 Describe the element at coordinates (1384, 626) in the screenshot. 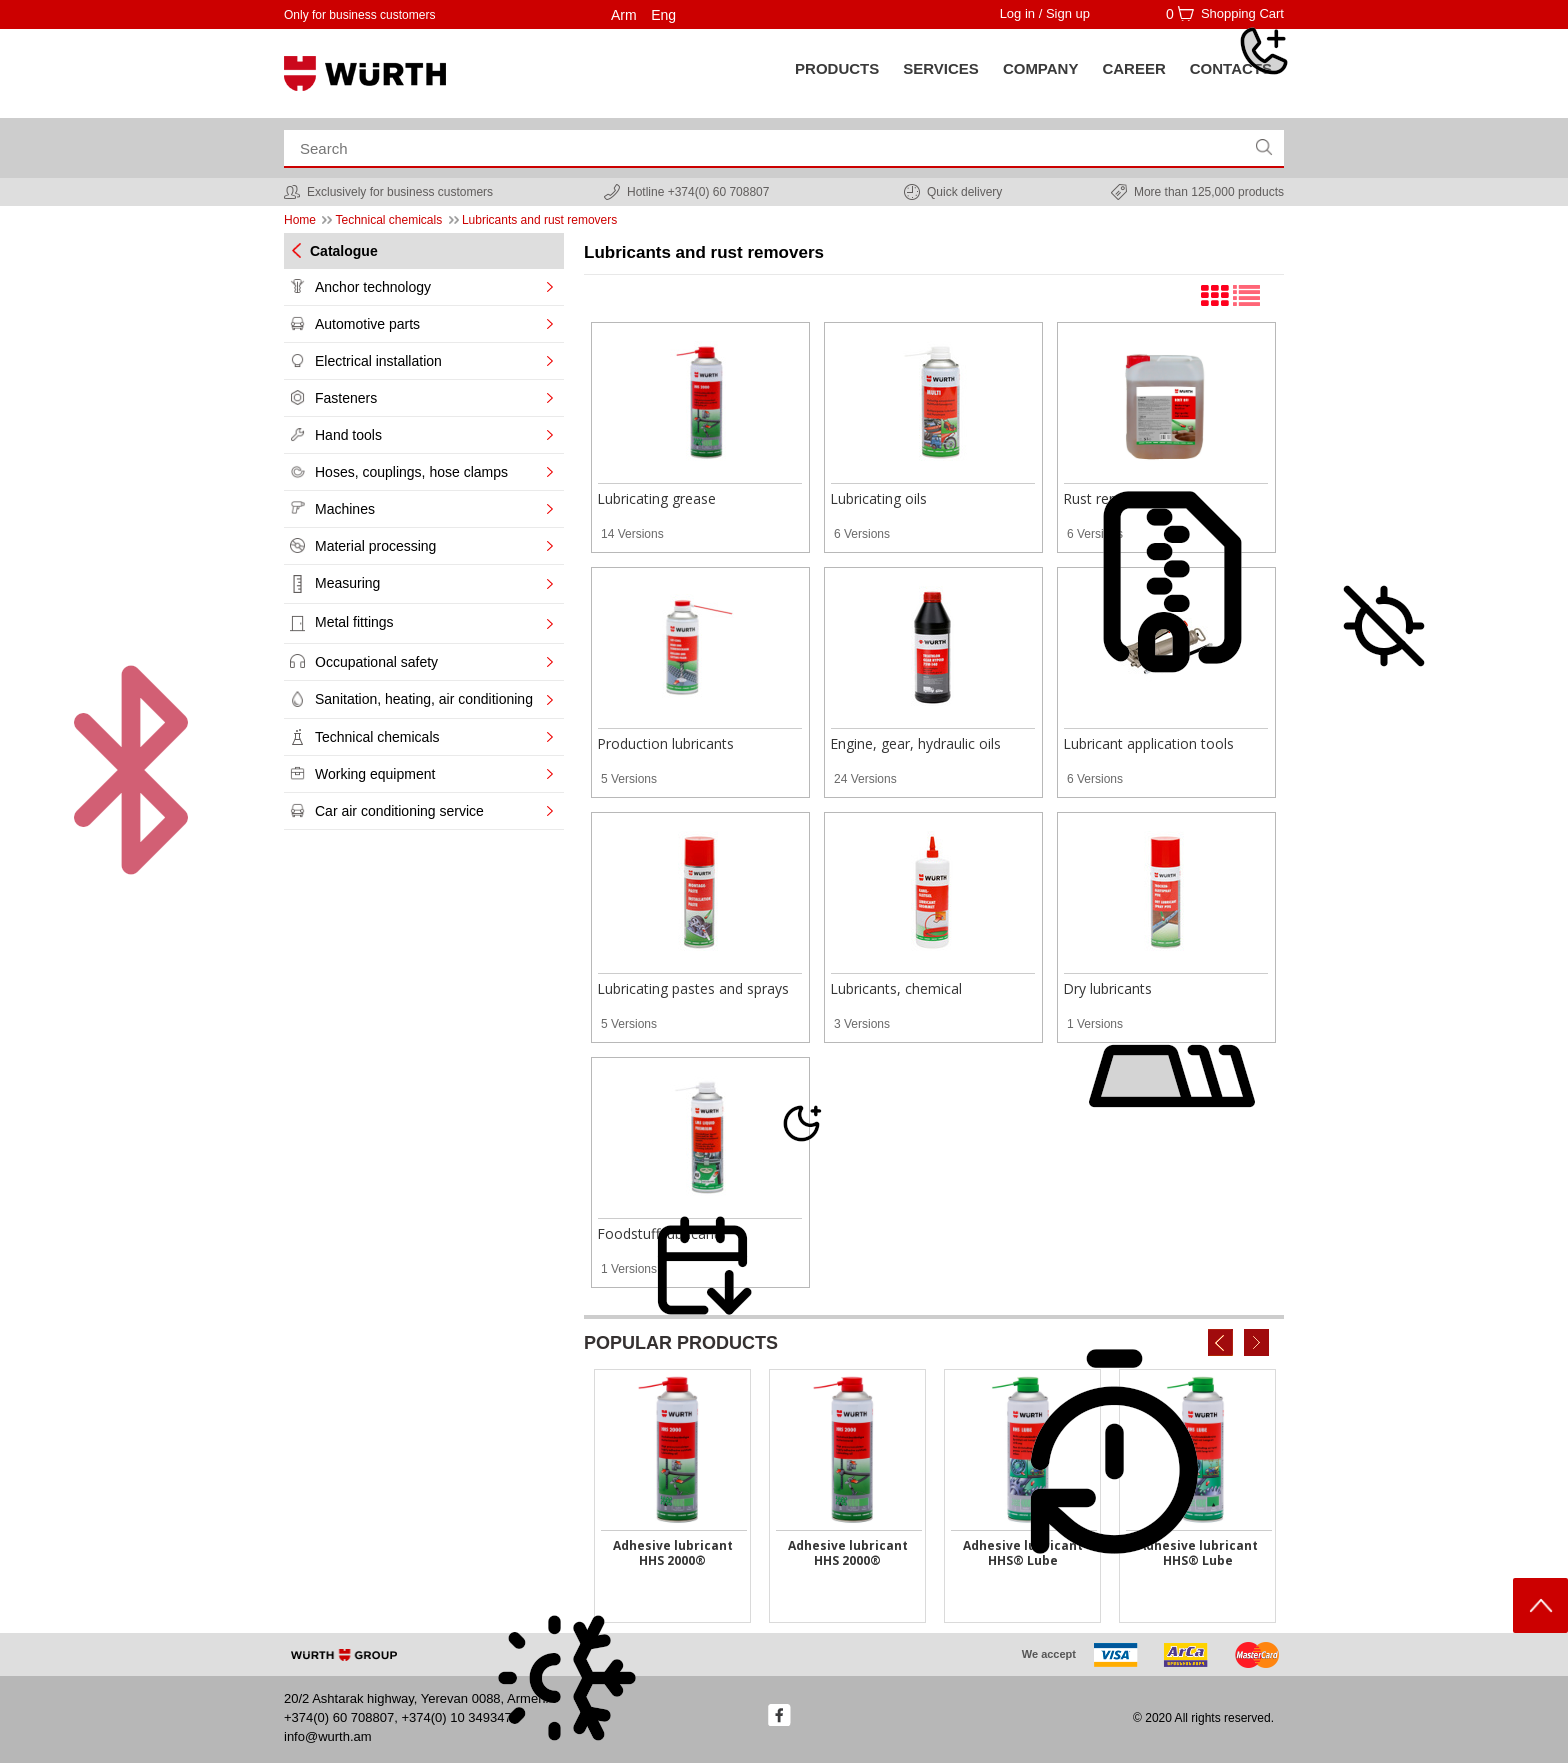

I see `location tracking is disabled` at that location.